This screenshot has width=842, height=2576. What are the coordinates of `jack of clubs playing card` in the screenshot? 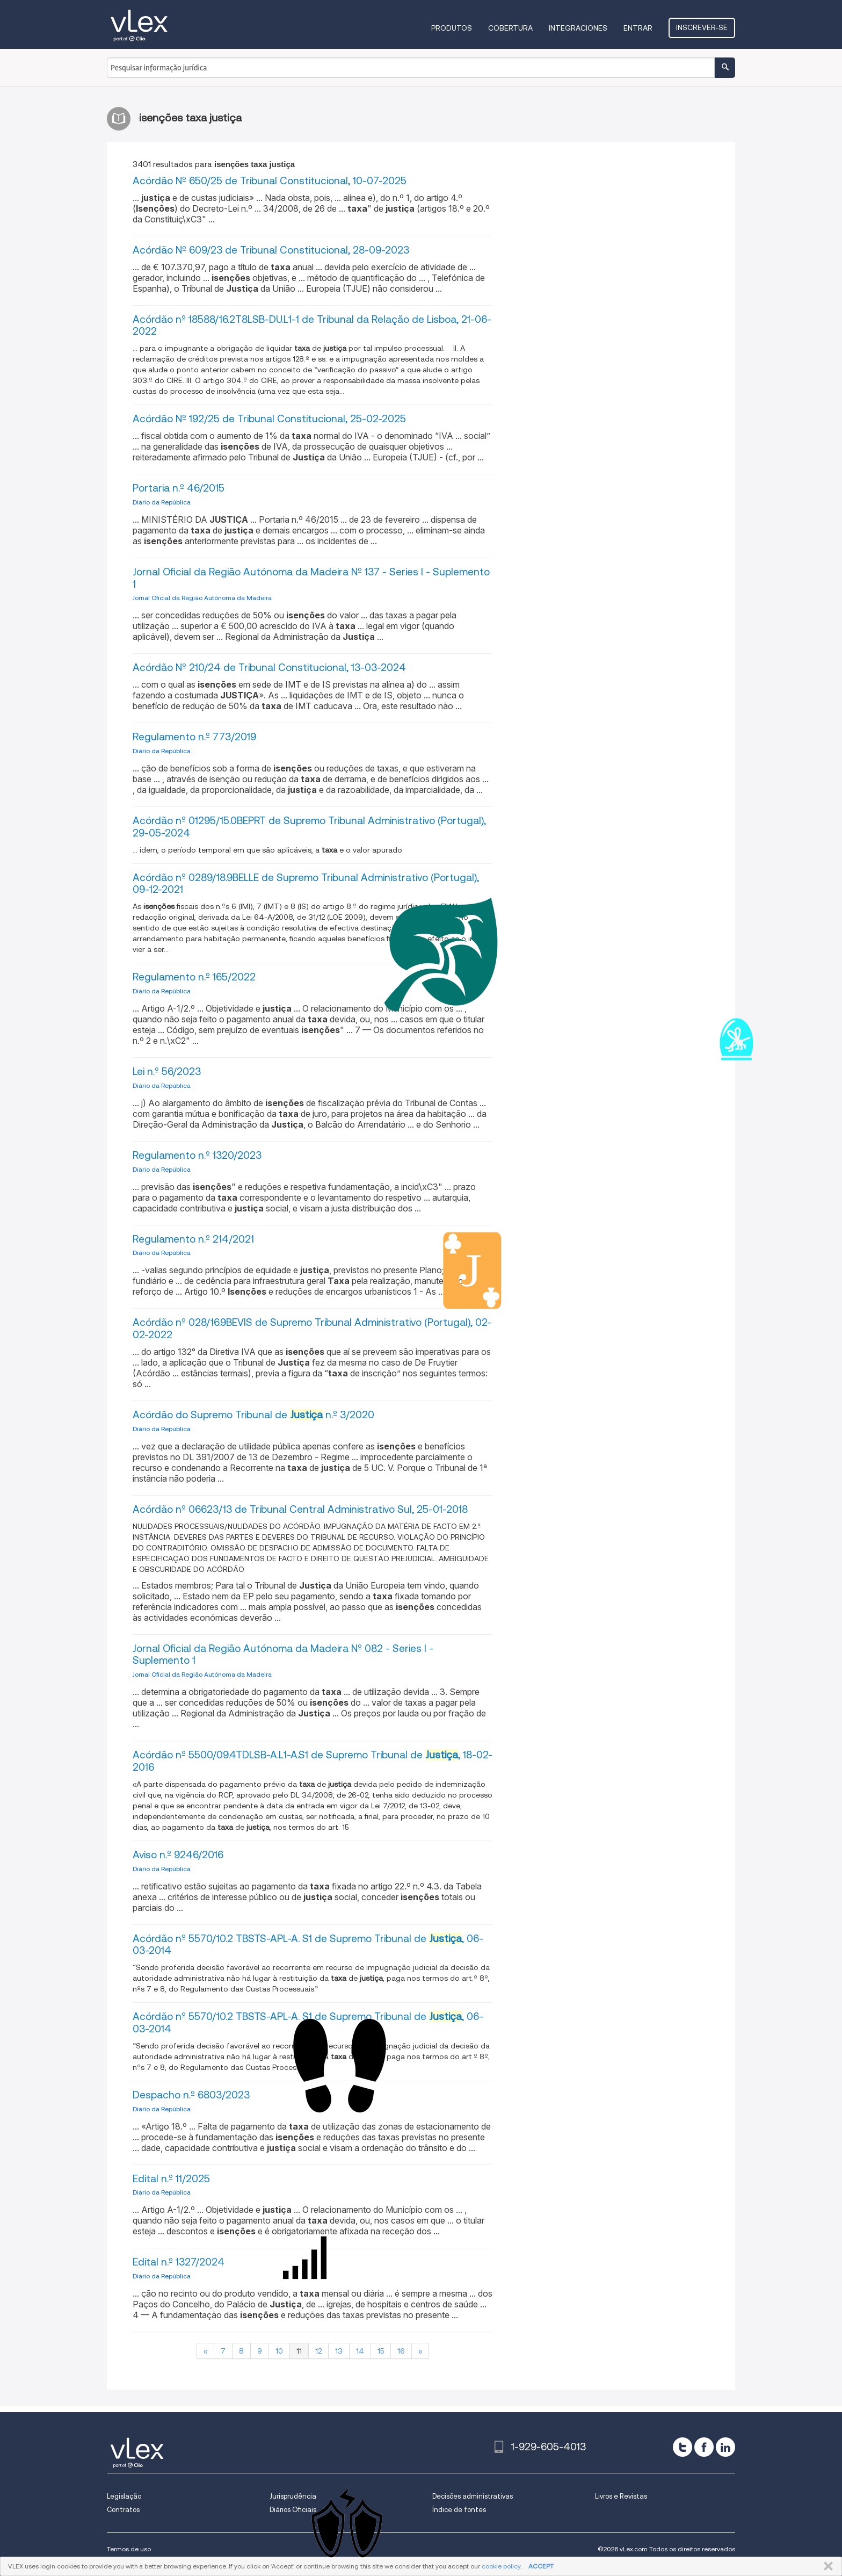 It's located at (472, 1271).